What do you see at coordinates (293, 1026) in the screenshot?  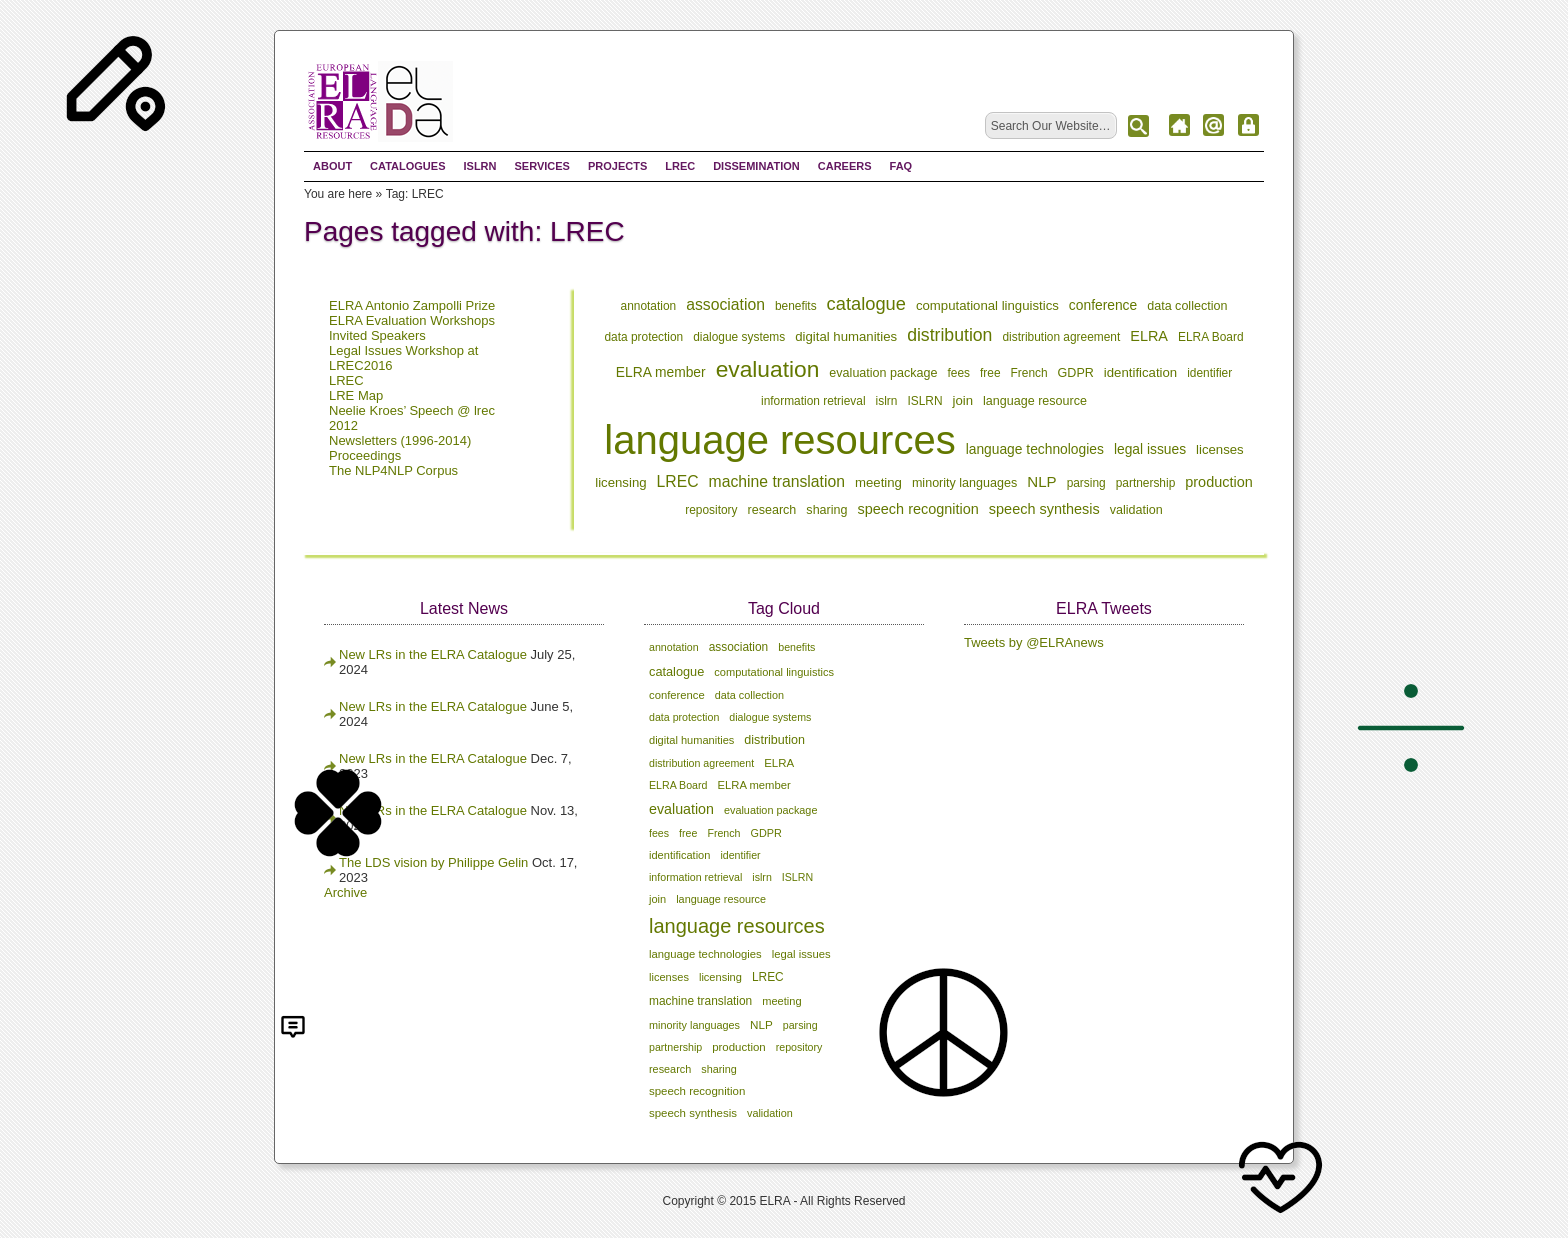 I see `open chat or messaging` at bounding box center [293, 1026].